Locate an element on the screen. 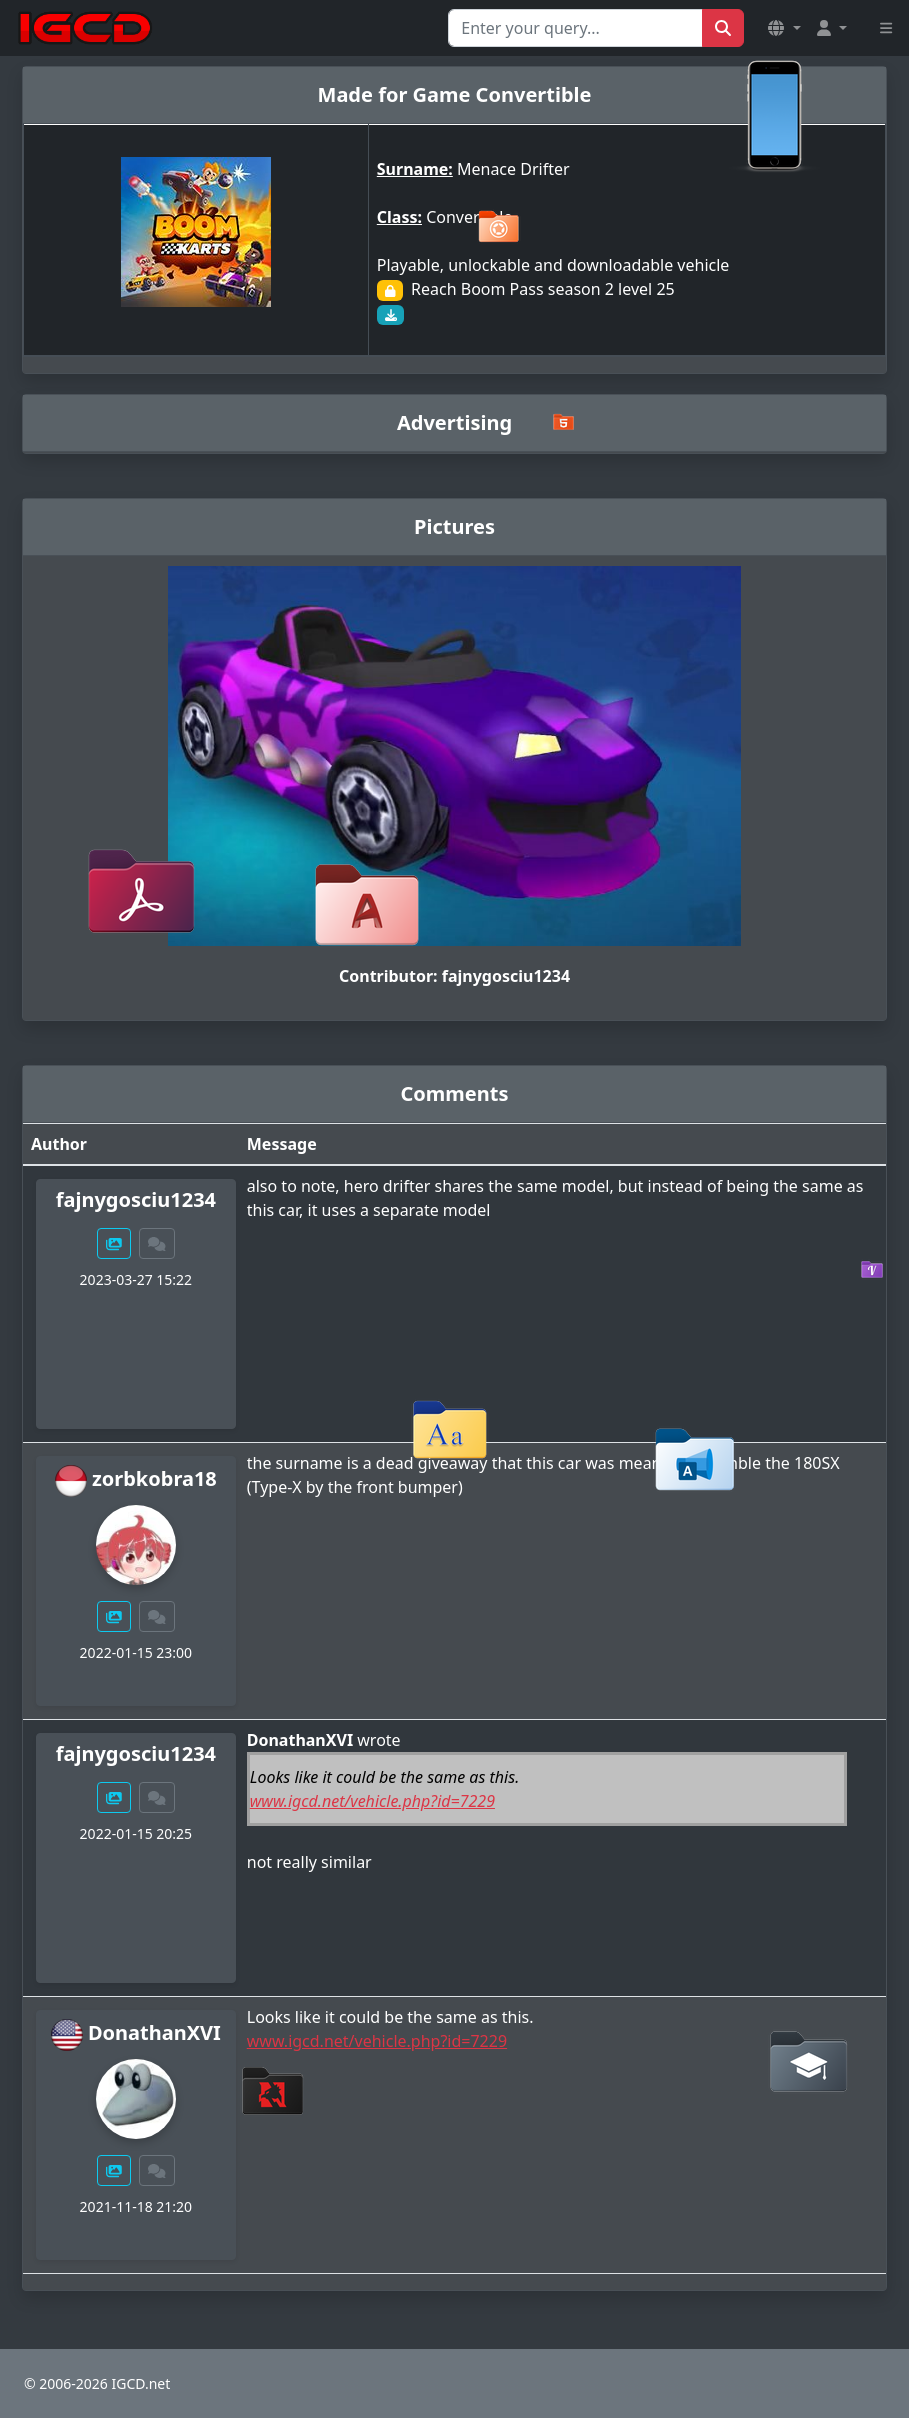 The height and width of the screenshot is (2418, 909). iPhone SE device icon for system identification is located at coordinates (774, 116).